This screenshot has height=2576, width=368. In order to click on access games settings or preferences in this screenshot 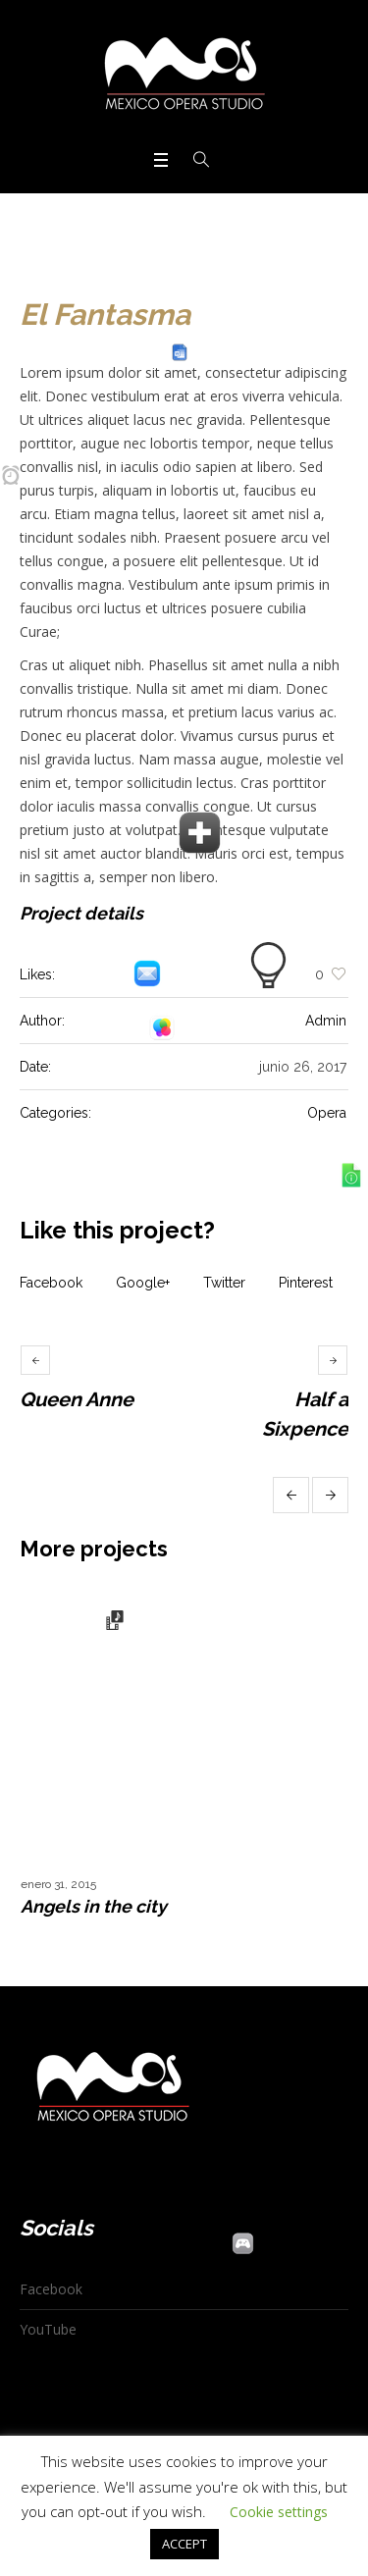, I will do `click(242, 2243)`.